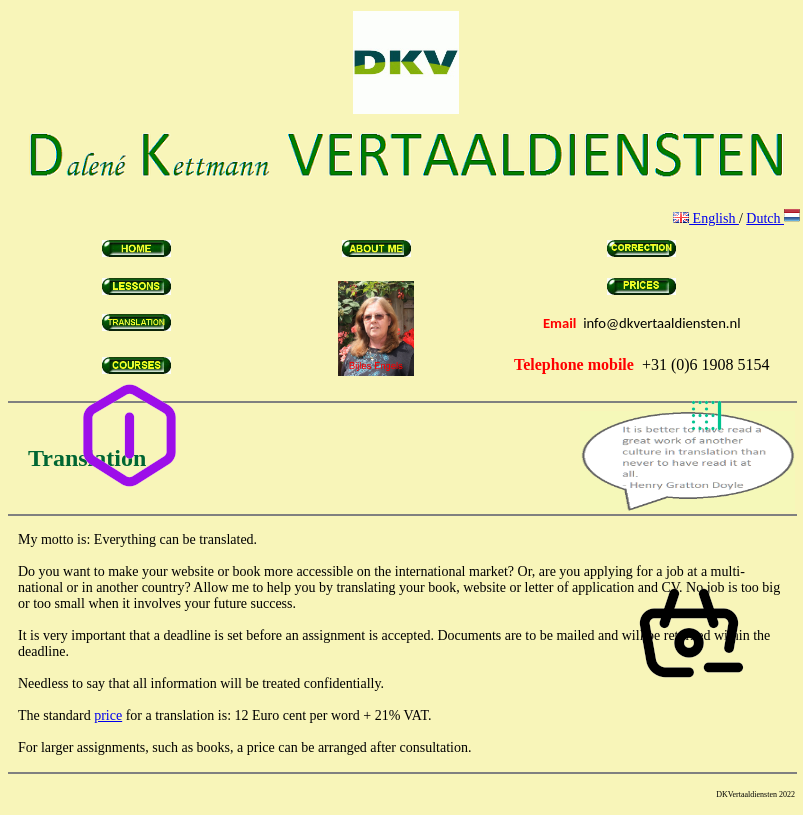 The image size is (803, 815). Describe the element at coordinates (689, 633) in the screenshot. I see `remove item from basket` at that location.